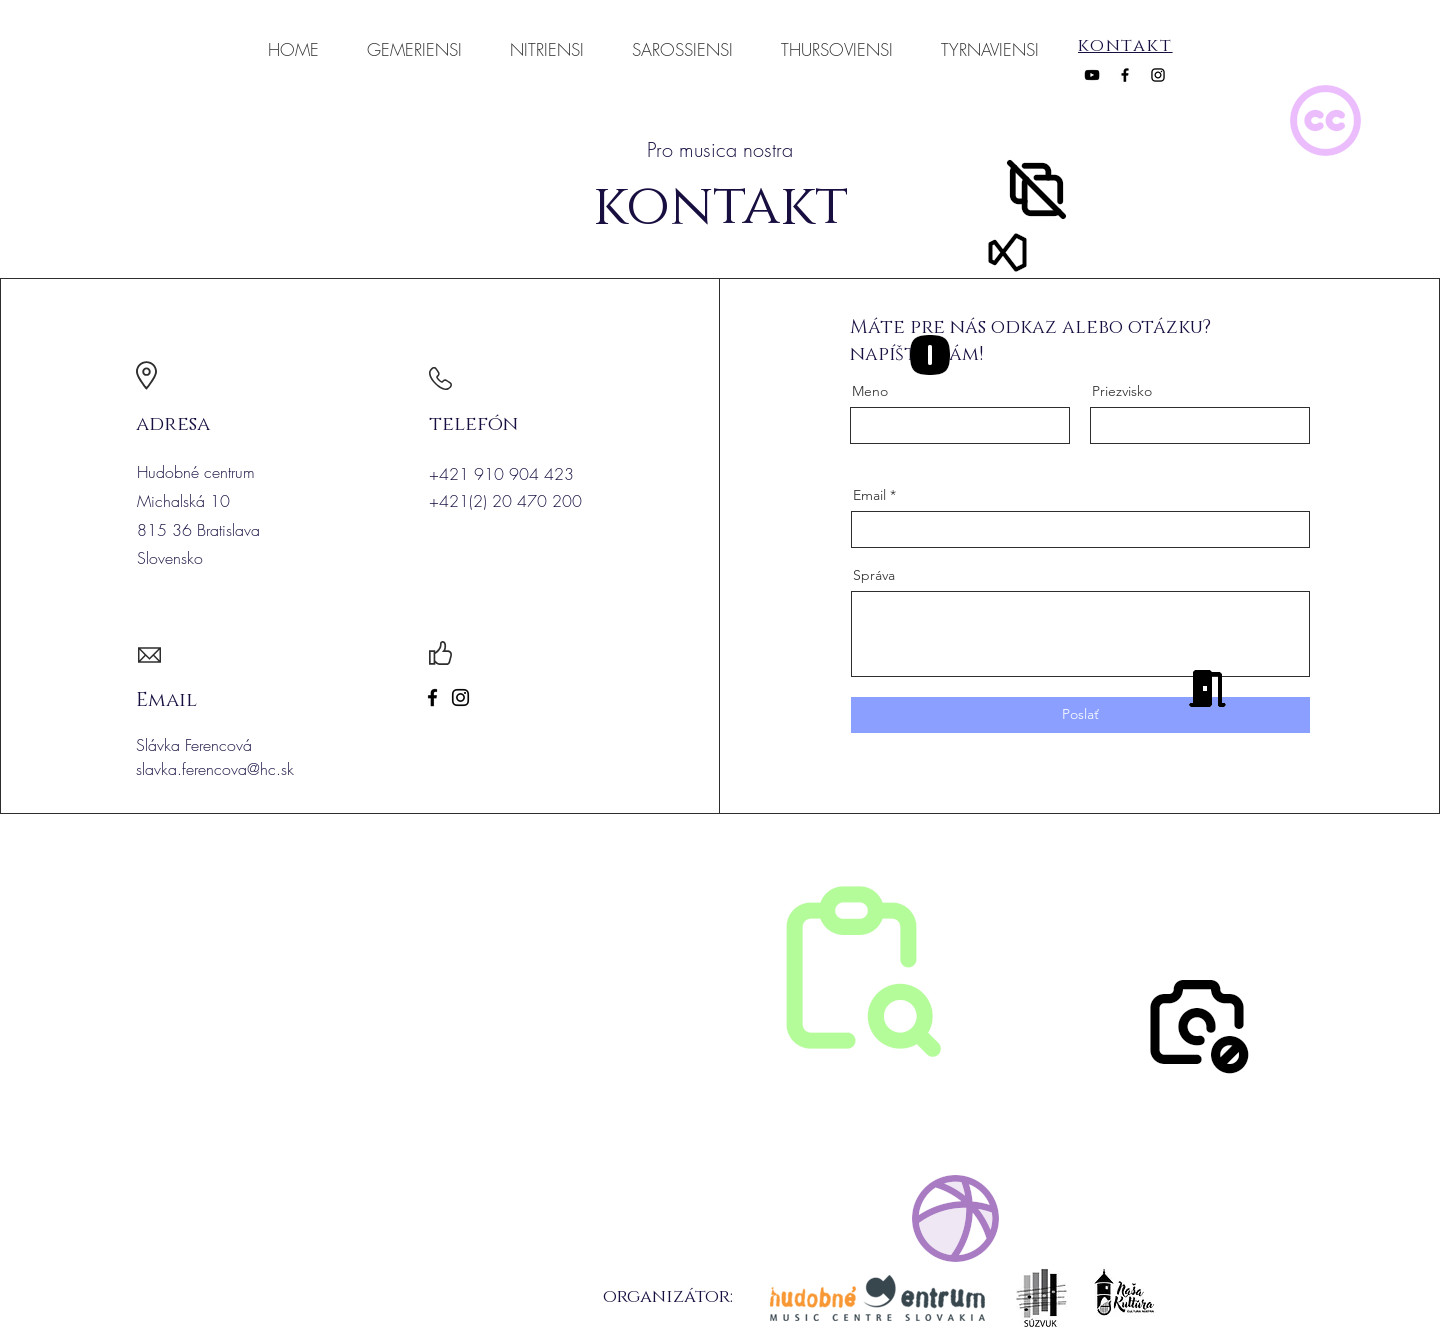  Describe the element at coordinates (1036, 189) in the screenshot. I see `copy function disabled or unavailable` at that location.